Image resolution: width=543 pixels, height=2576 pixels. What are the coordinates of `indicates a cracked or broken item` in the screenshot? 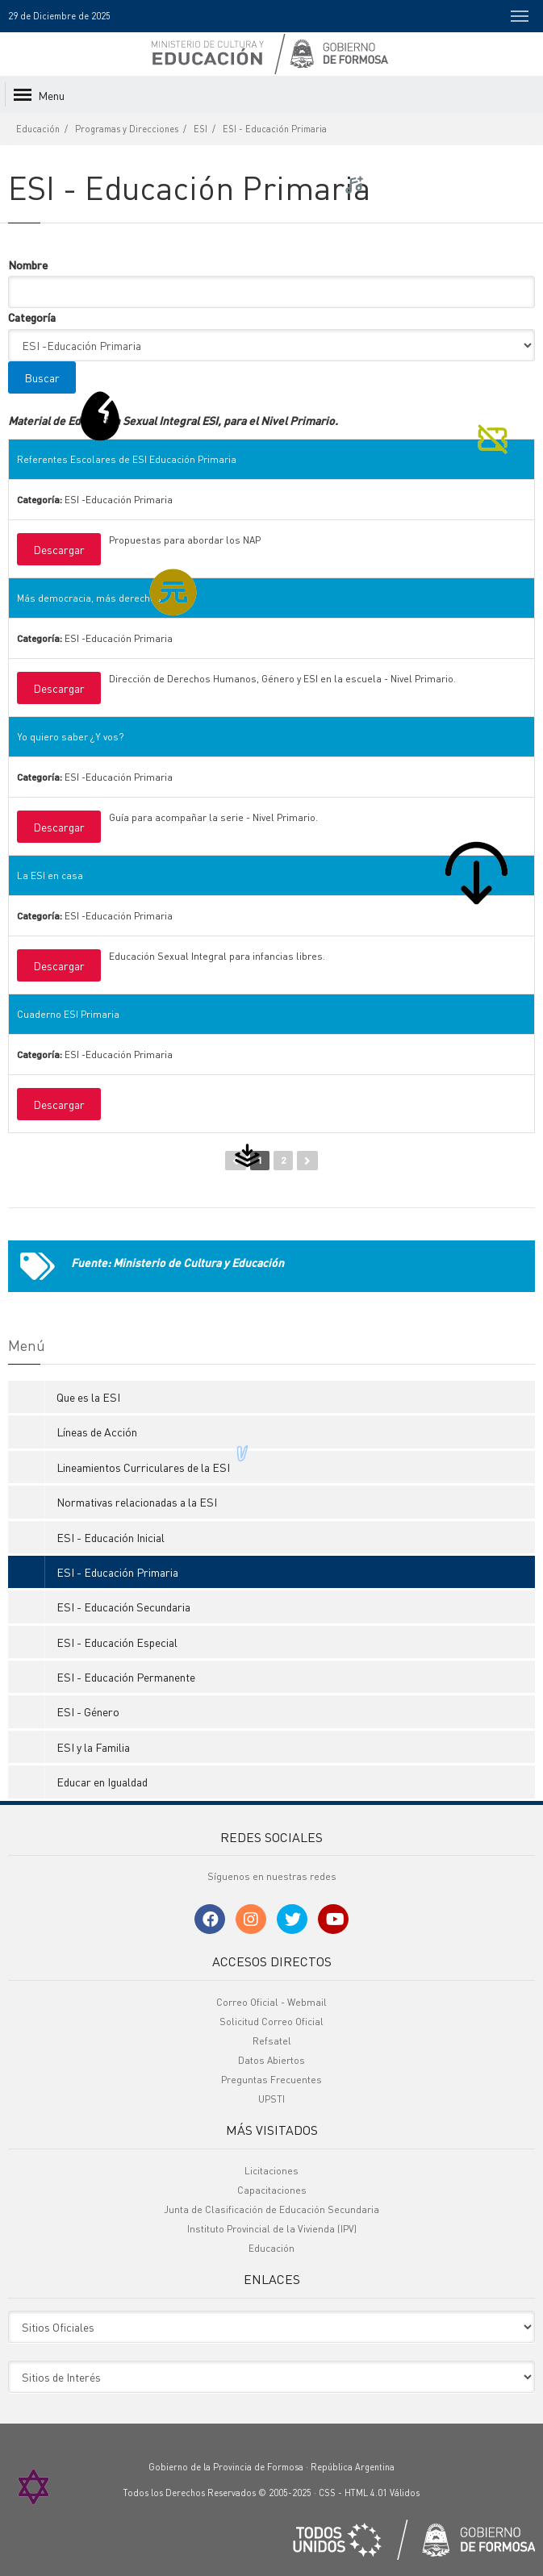 It's located at (100, 416).